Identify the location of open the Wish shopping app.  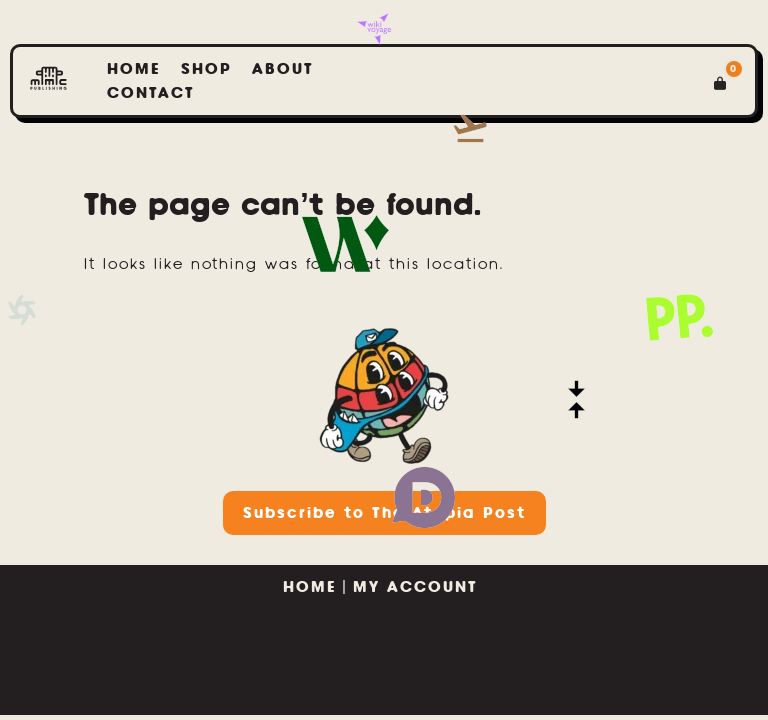
(345, 243).